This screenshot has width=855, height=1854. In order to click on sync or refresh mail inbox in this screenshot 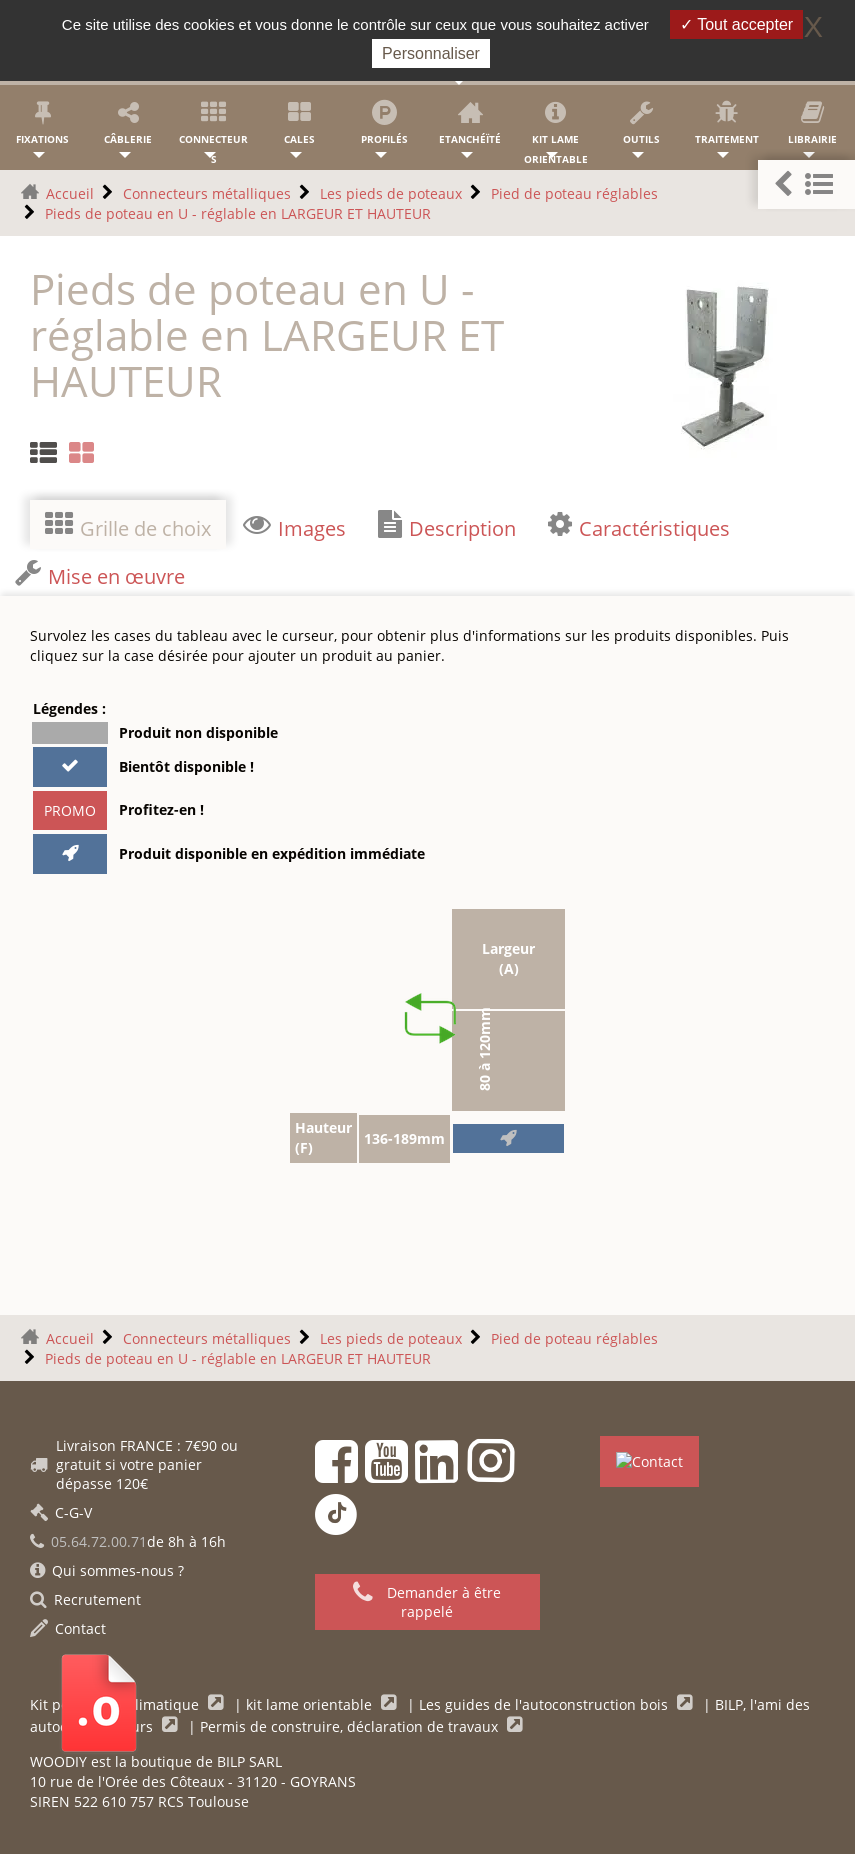, I will do `click(431, 1018)`.